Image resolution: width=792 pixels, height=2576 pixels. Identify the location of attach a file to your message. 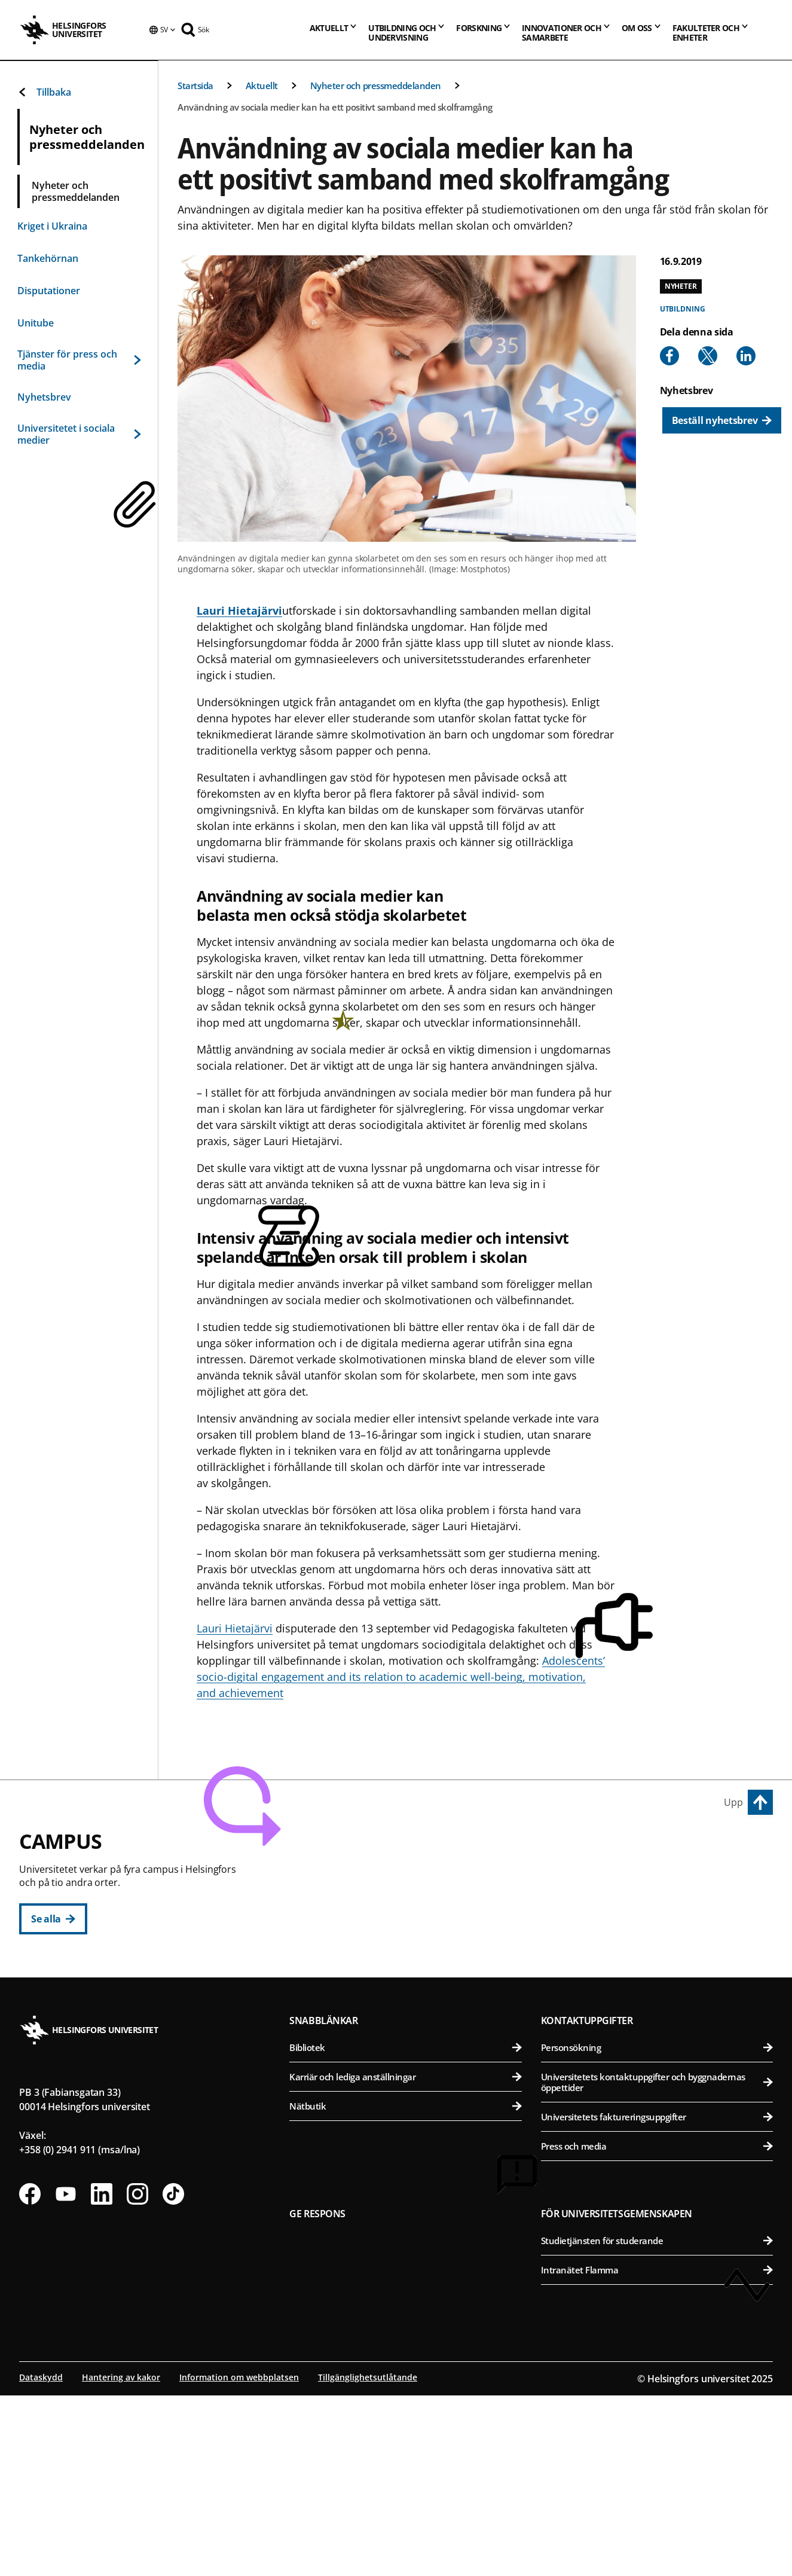
(134, 505).